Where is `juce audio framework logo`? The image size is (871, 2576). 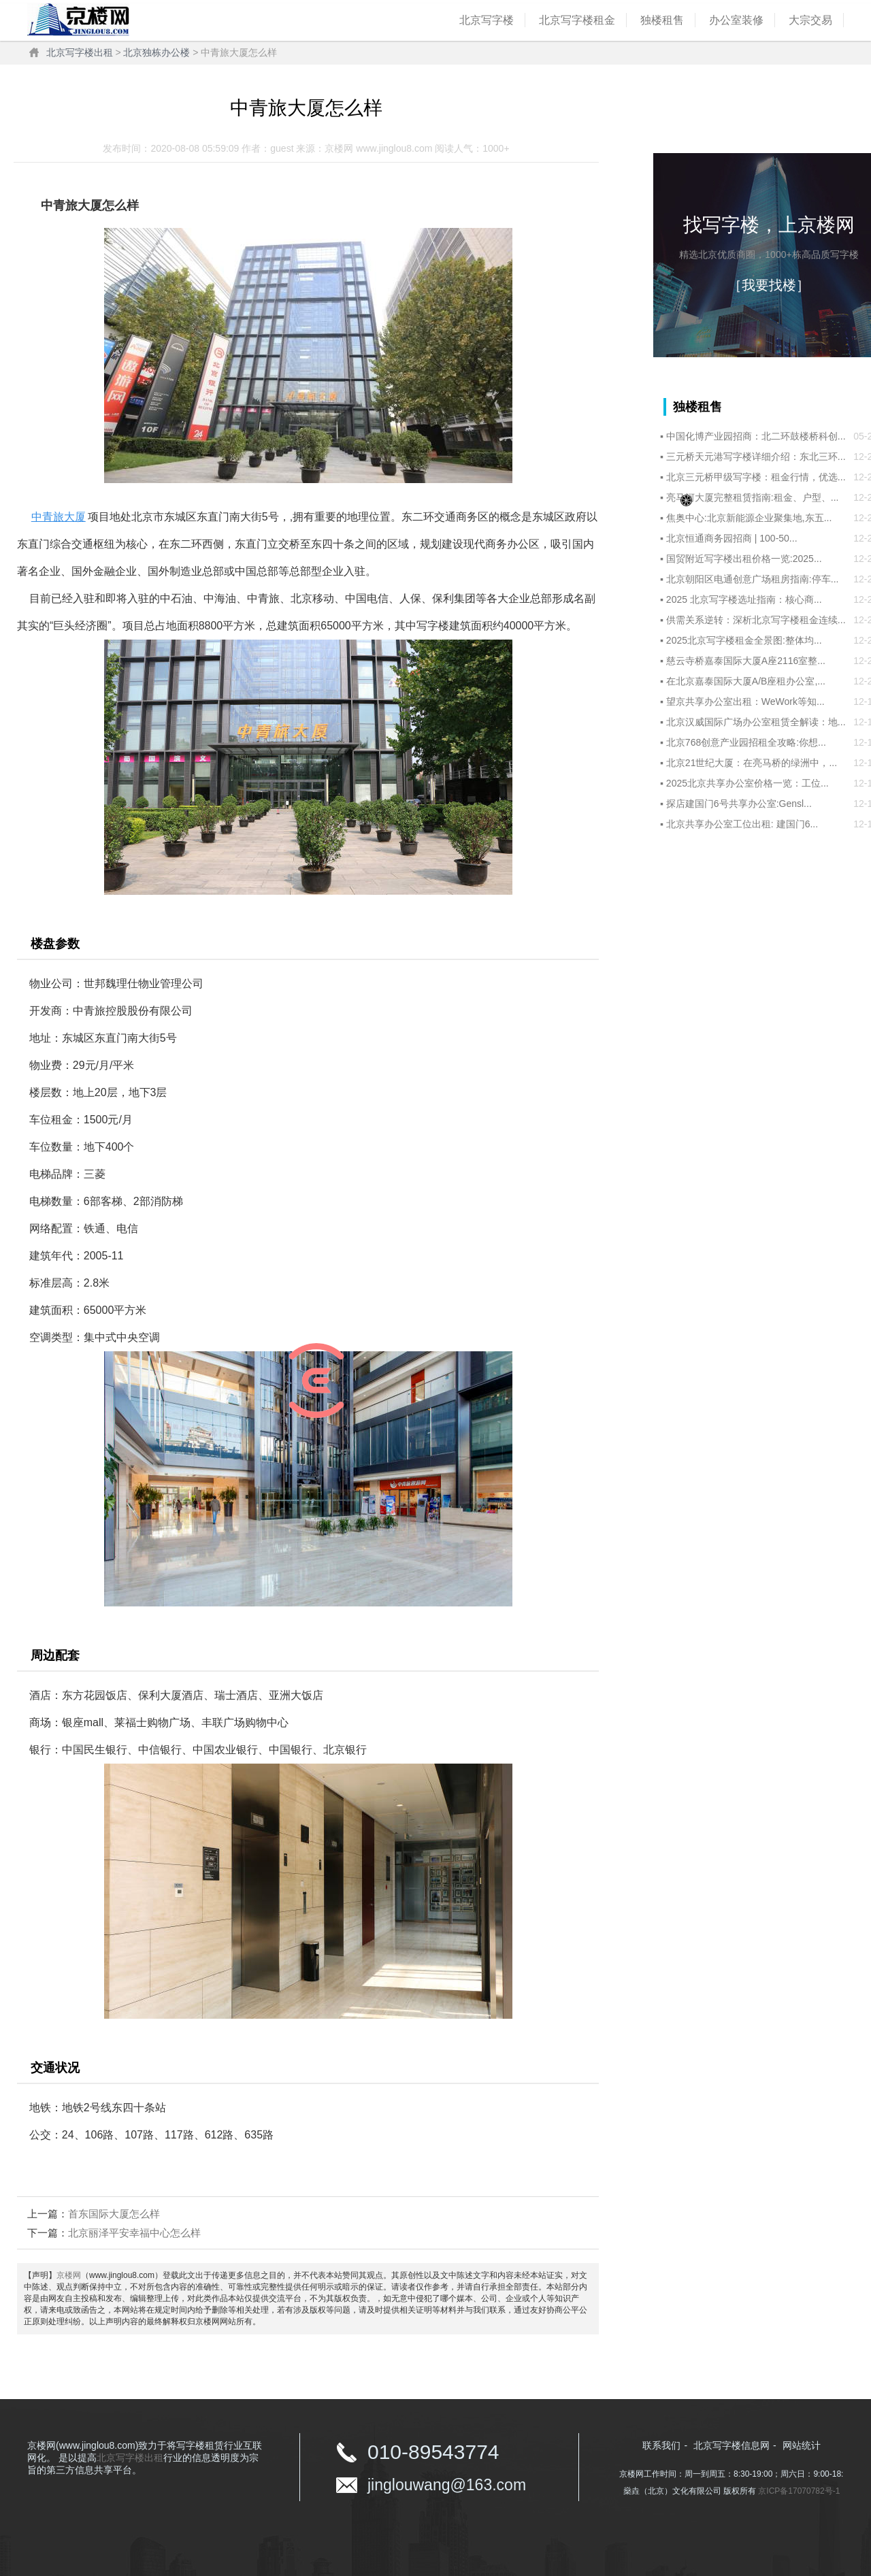 juce audio framework logo is located at coordinates (686, 500).